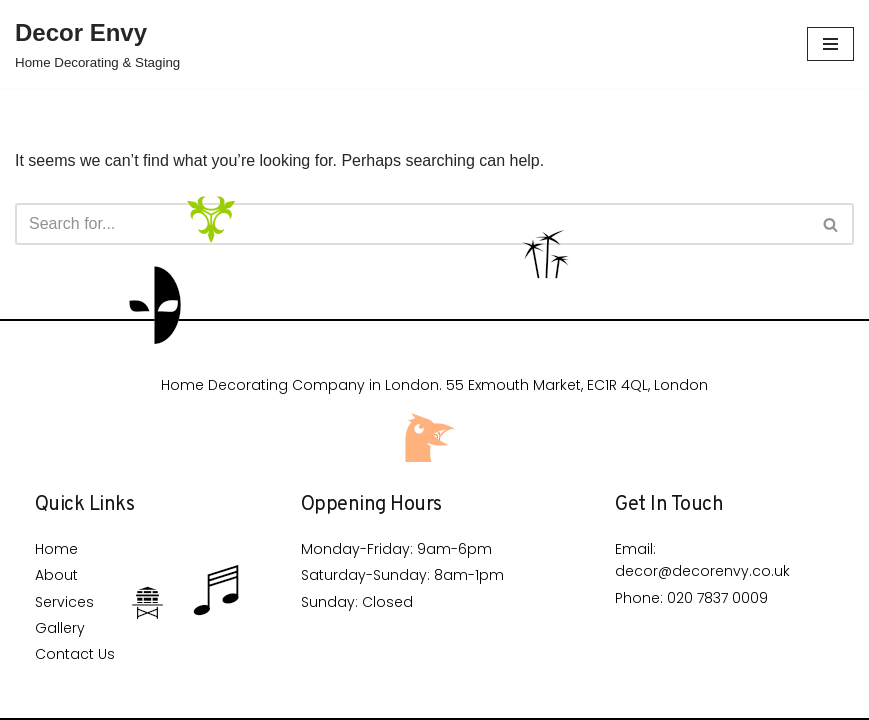 The image size is (869, 720). Describe the element at coordinates (217, 590) in the screenshot. I see `play music or audio` at that location.